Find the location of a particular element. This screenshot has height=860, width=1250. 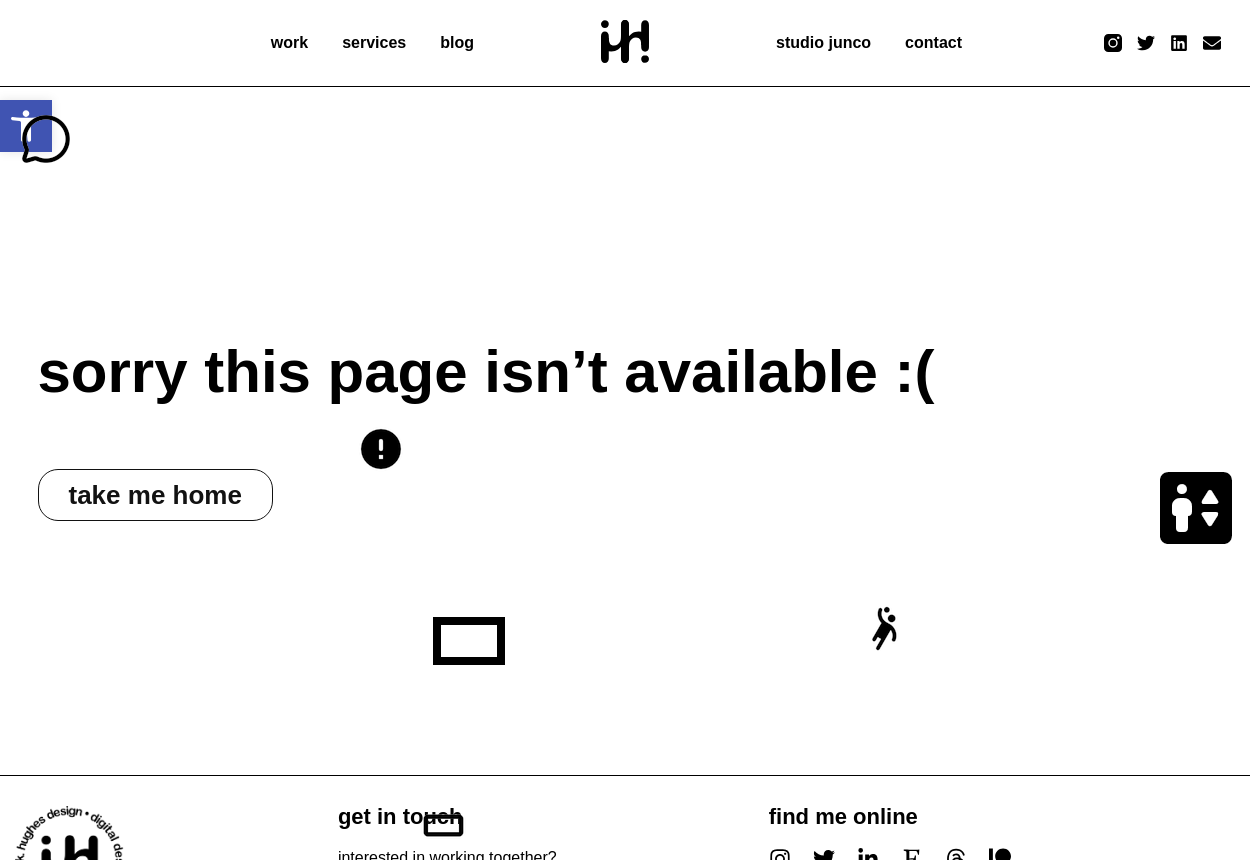

crop image to 16:9 aspect ratio is located at coordinates (469, 641).